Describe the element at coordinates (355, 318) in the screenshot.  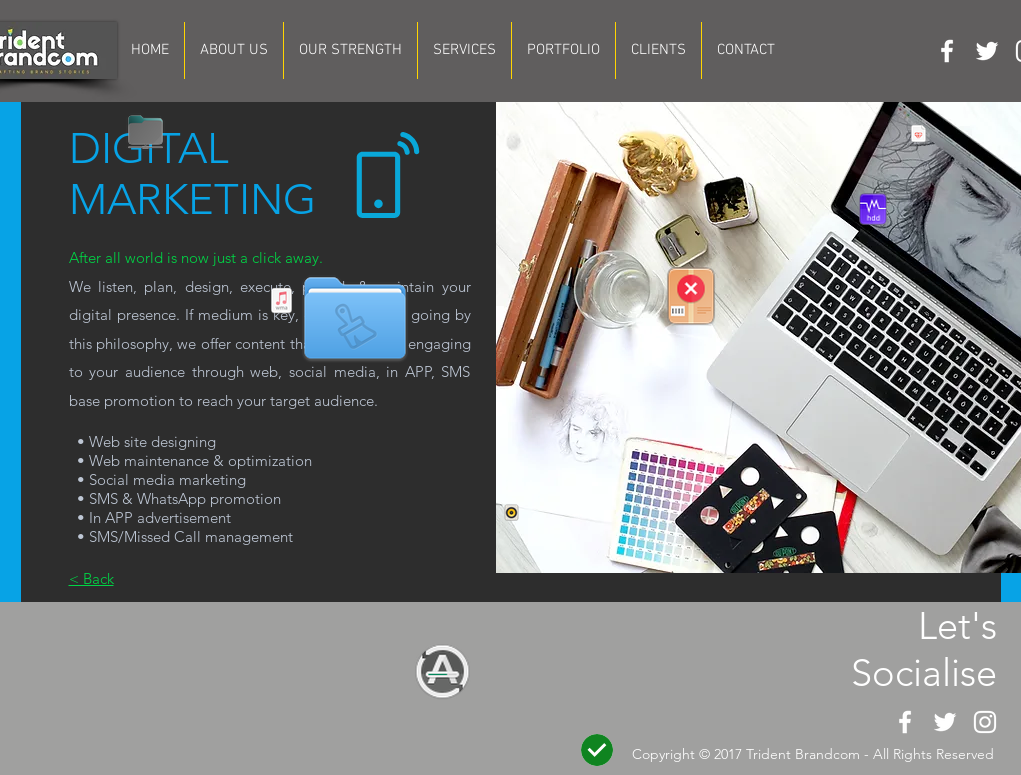
I see `open your work files folder` at that location.